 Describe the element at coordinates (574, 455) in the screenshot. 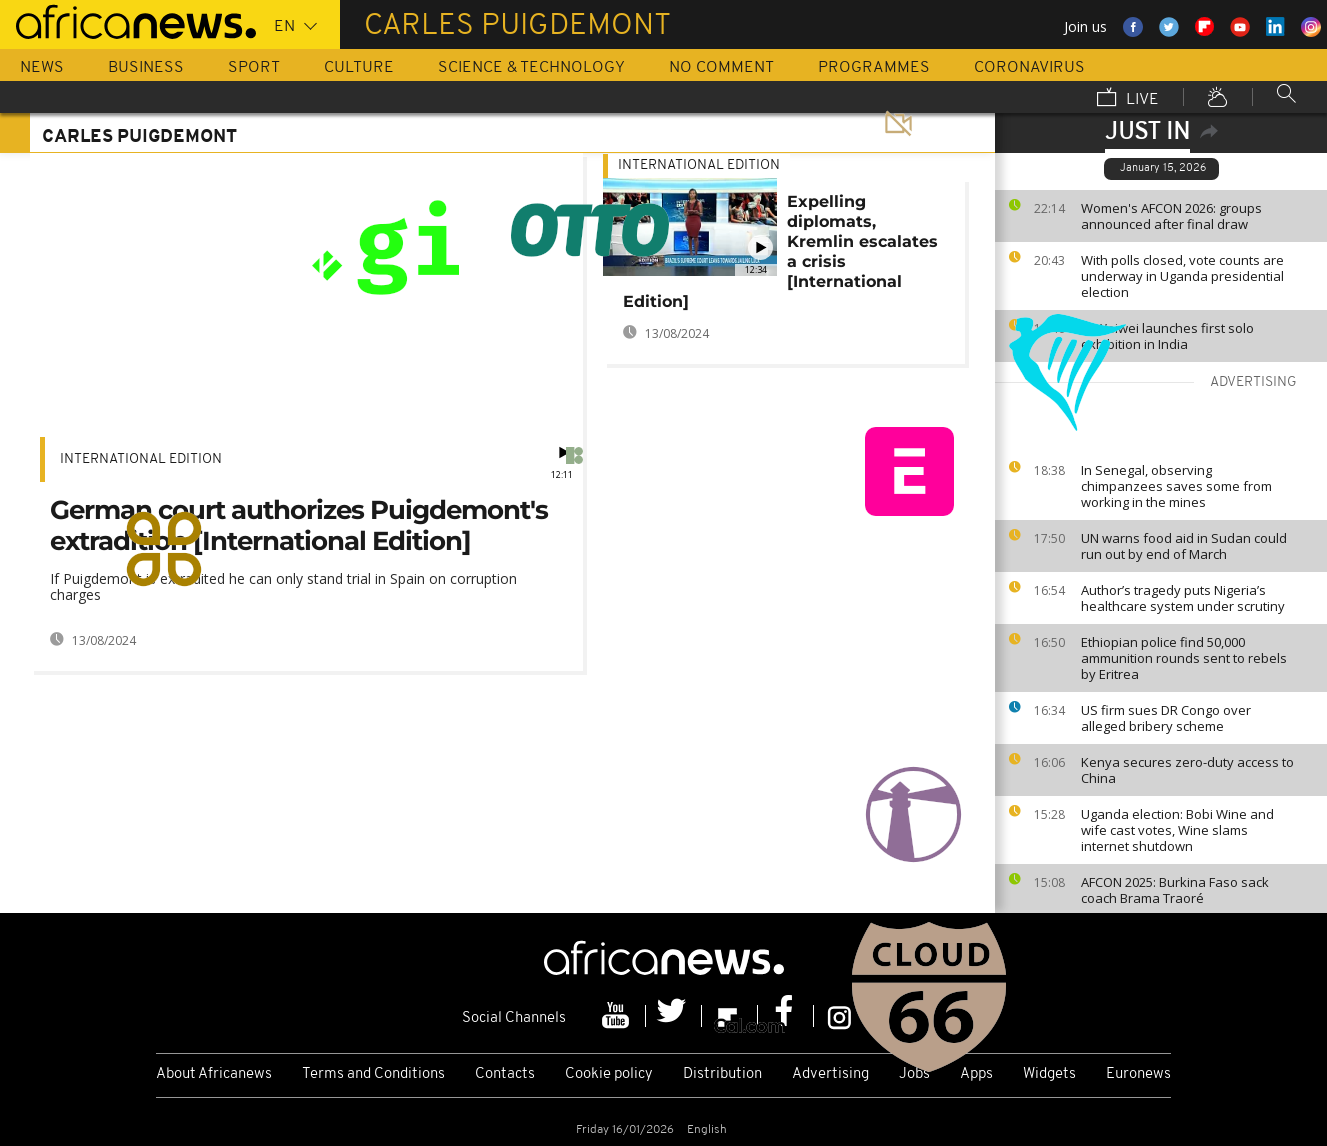

I see `icons8 logo` at that location.